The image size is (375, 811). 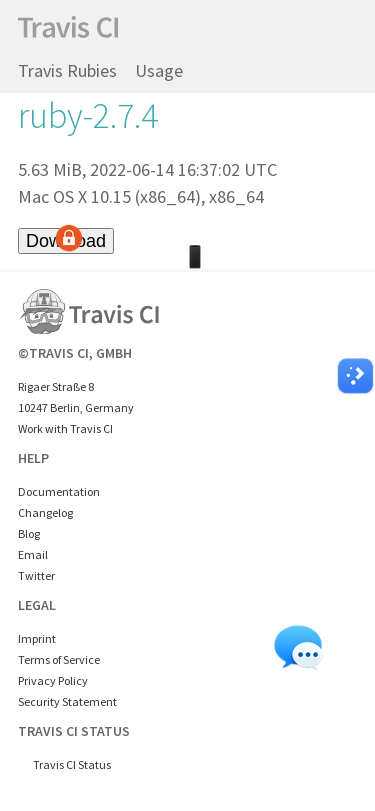 I want to click on connected iPhone device, so click(x=195, y=257).